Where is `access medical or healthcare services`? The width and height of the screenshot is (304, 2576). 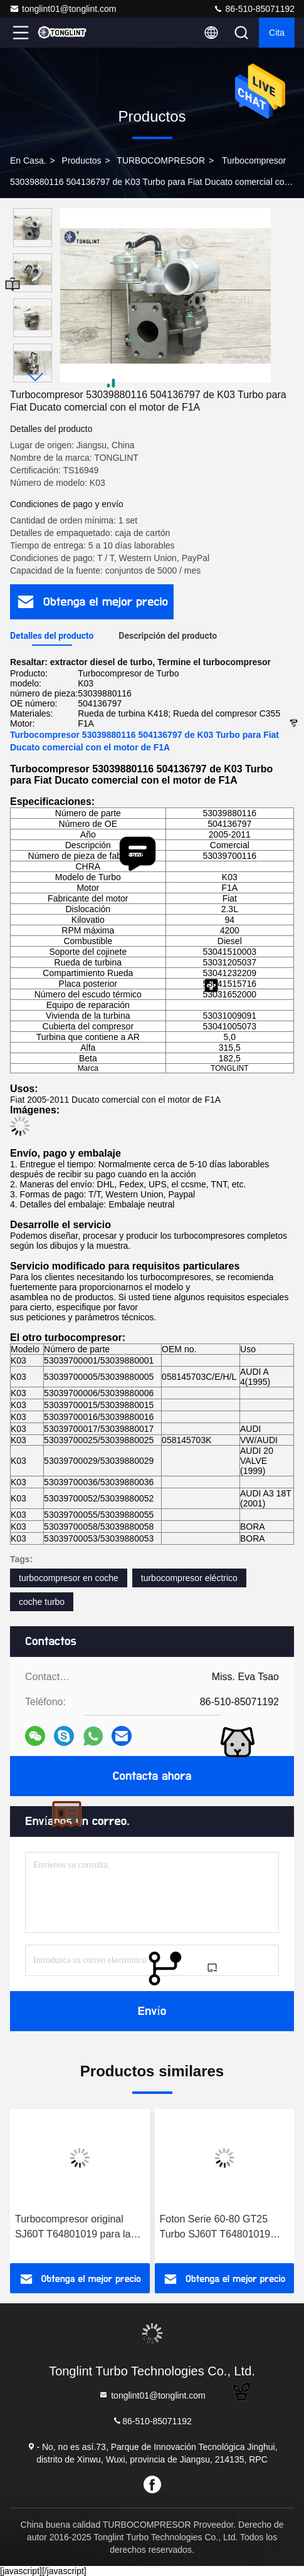
access medical or healthcare services is located at coordinates (294, 723).